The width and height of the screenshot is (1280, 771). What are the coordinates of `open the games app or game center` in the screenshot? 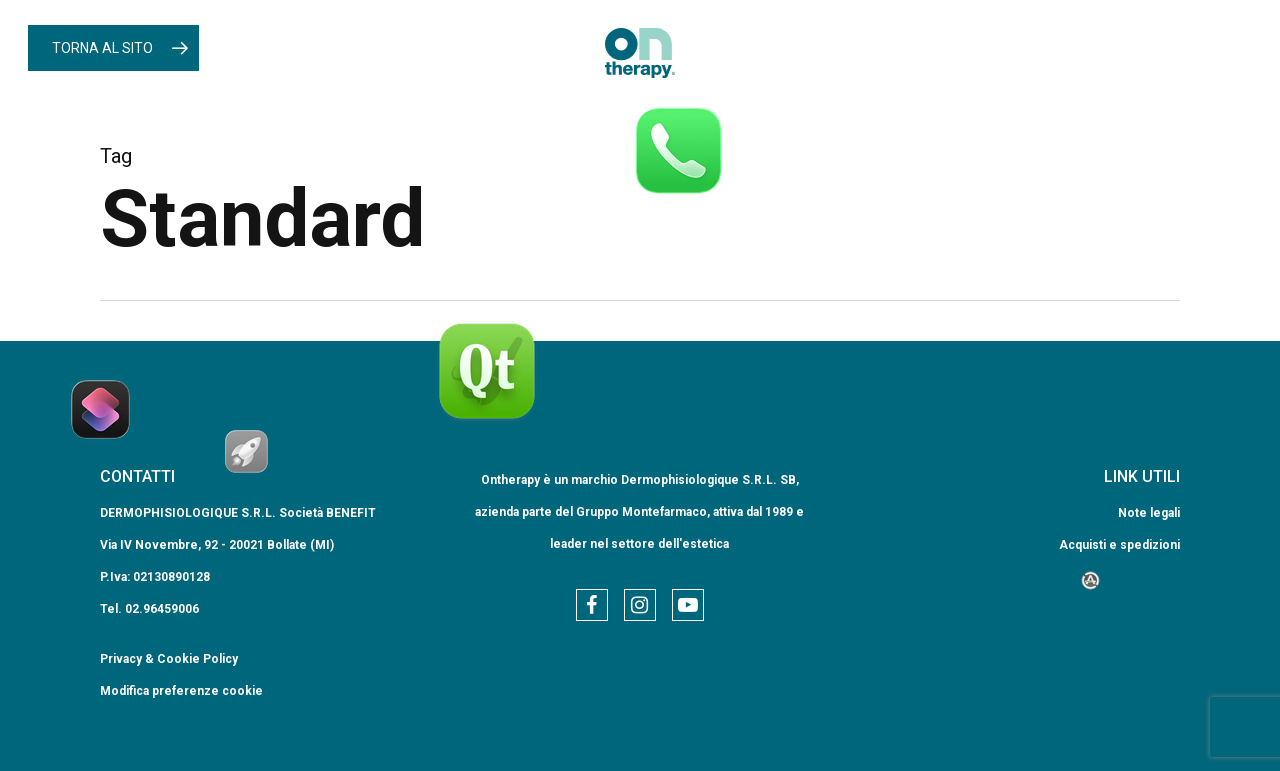 It's located at (246, 451).